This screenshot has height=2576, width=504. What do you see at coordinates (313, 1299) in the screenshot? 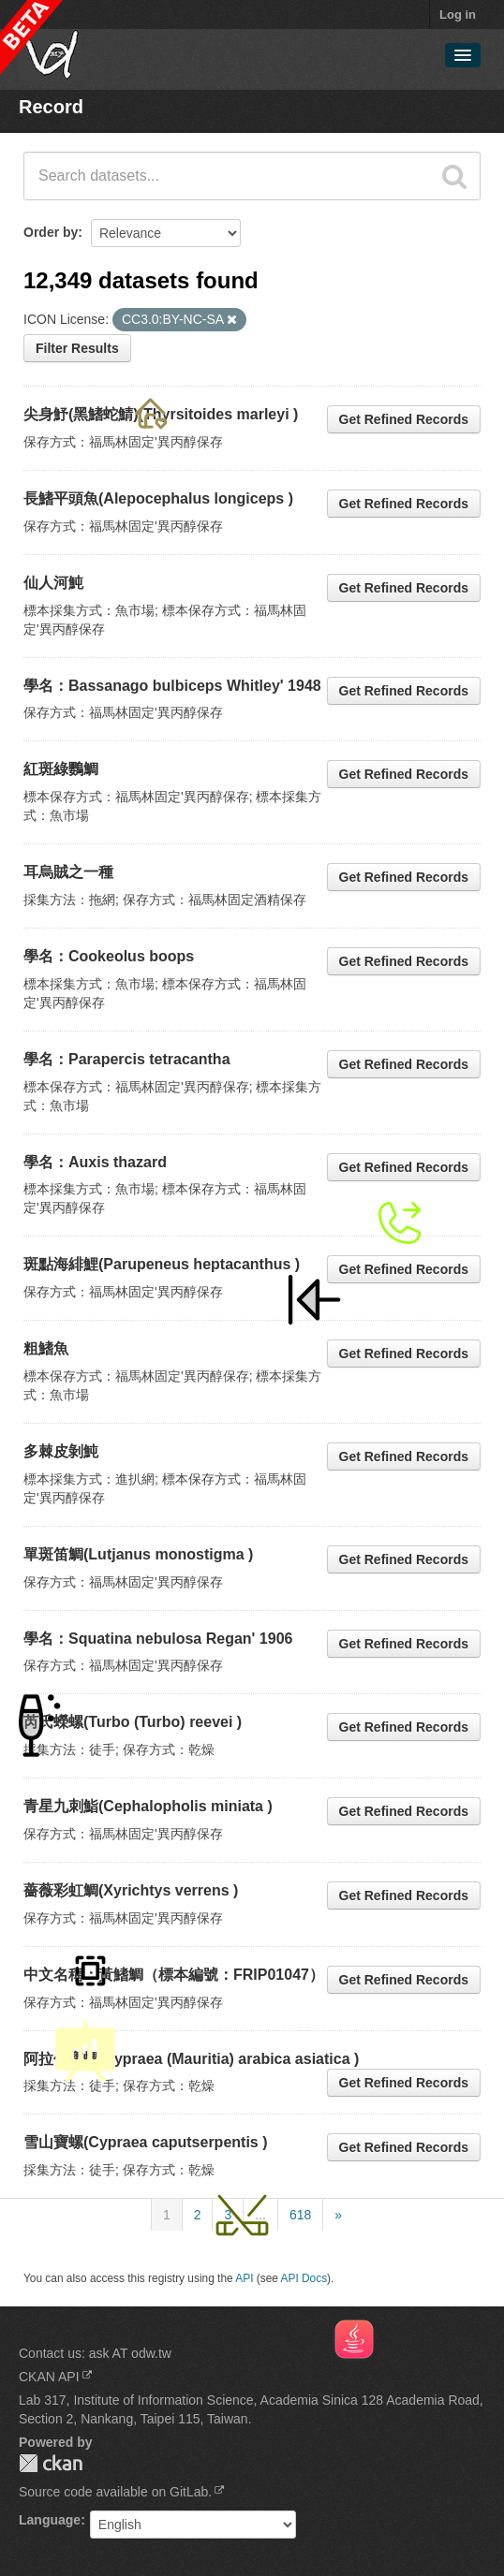
I see `go back to the beginning` at bounding box center [313, 1299].